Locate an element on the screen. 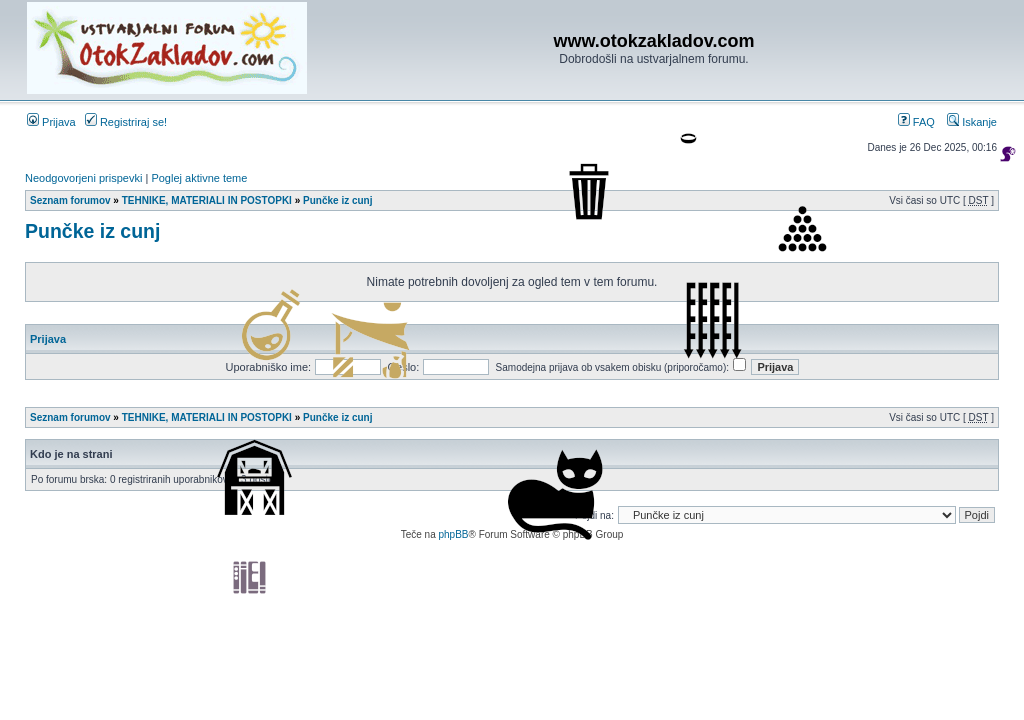 Image resolution: width=1024 pixels, height=720 pixels. select cat as your avatar or character is located at coordinates (555, 493).